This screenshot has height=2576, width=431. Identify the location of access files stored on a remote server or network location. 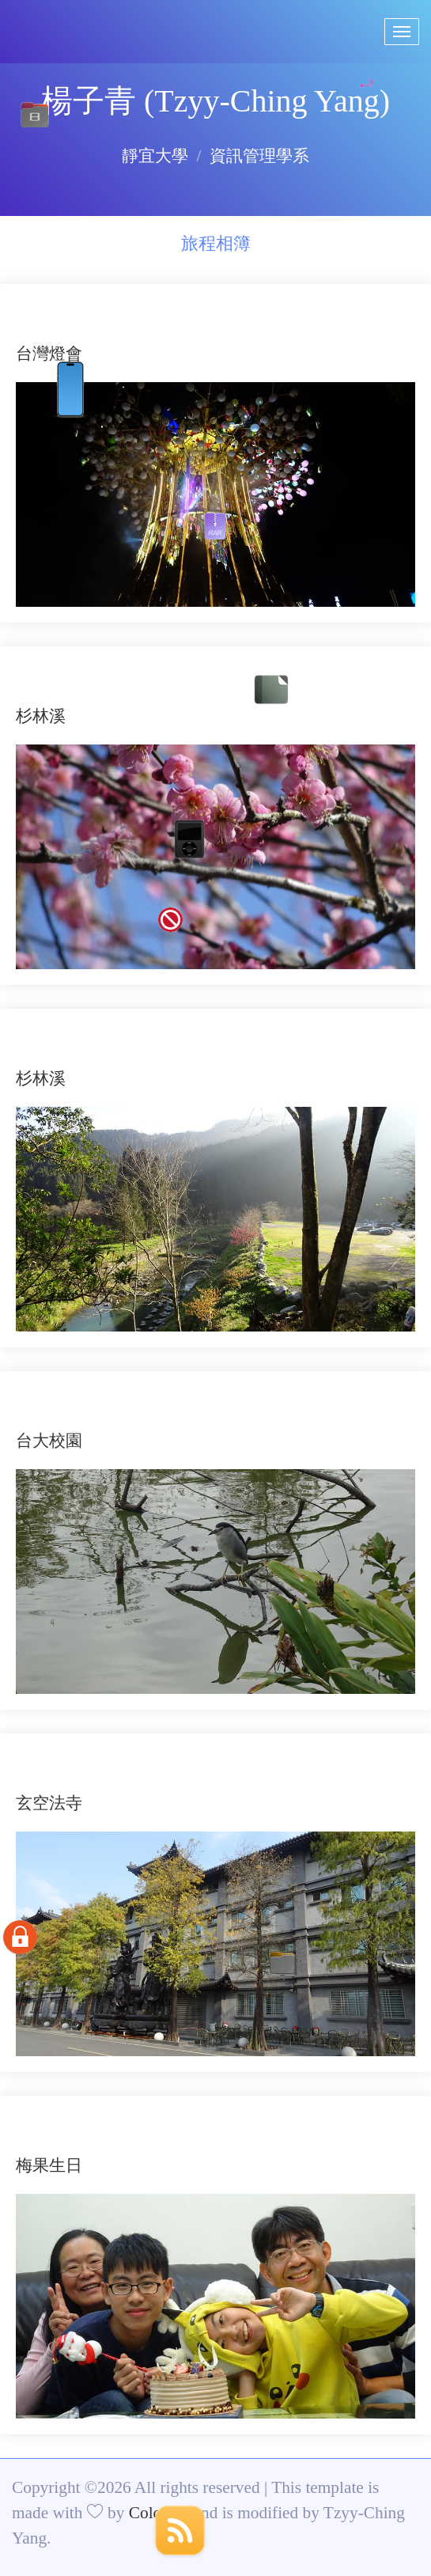
(282, 1964).